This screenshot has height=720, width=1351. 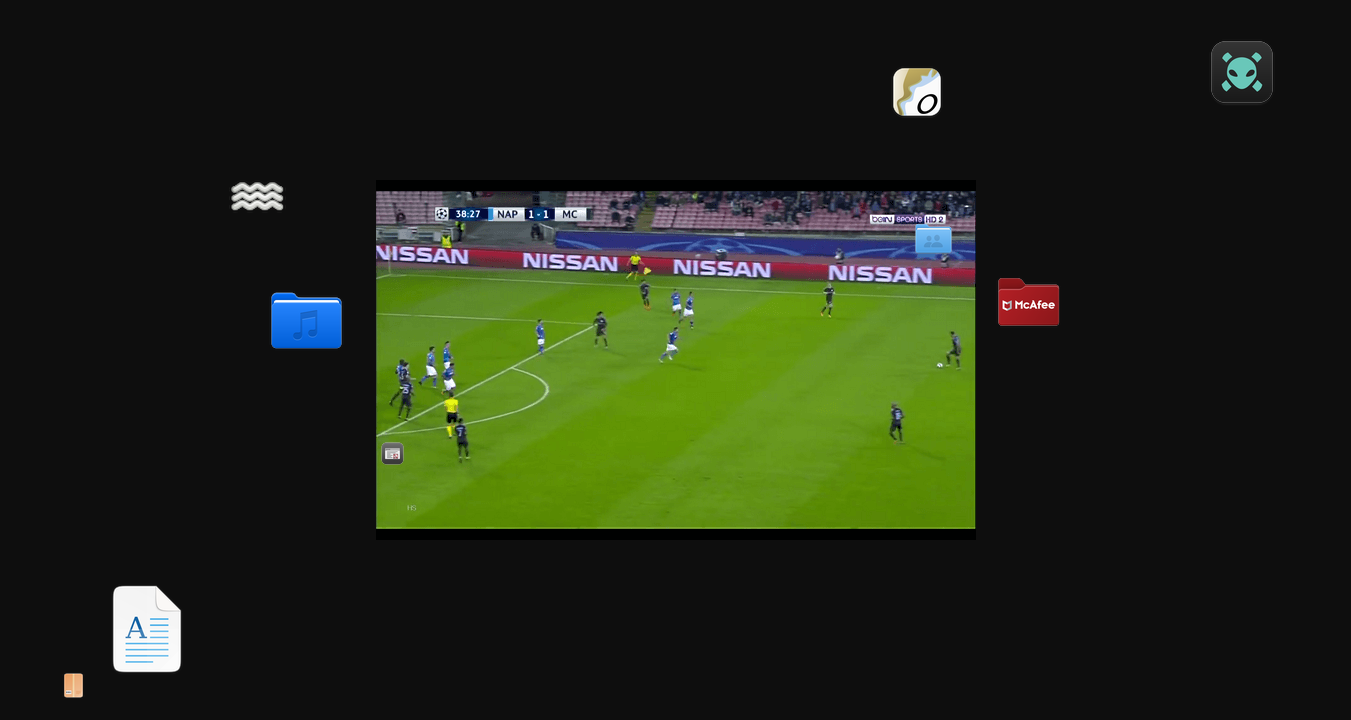 I want to click on indicates foggy weather conditions, so click(x=258, y=195).